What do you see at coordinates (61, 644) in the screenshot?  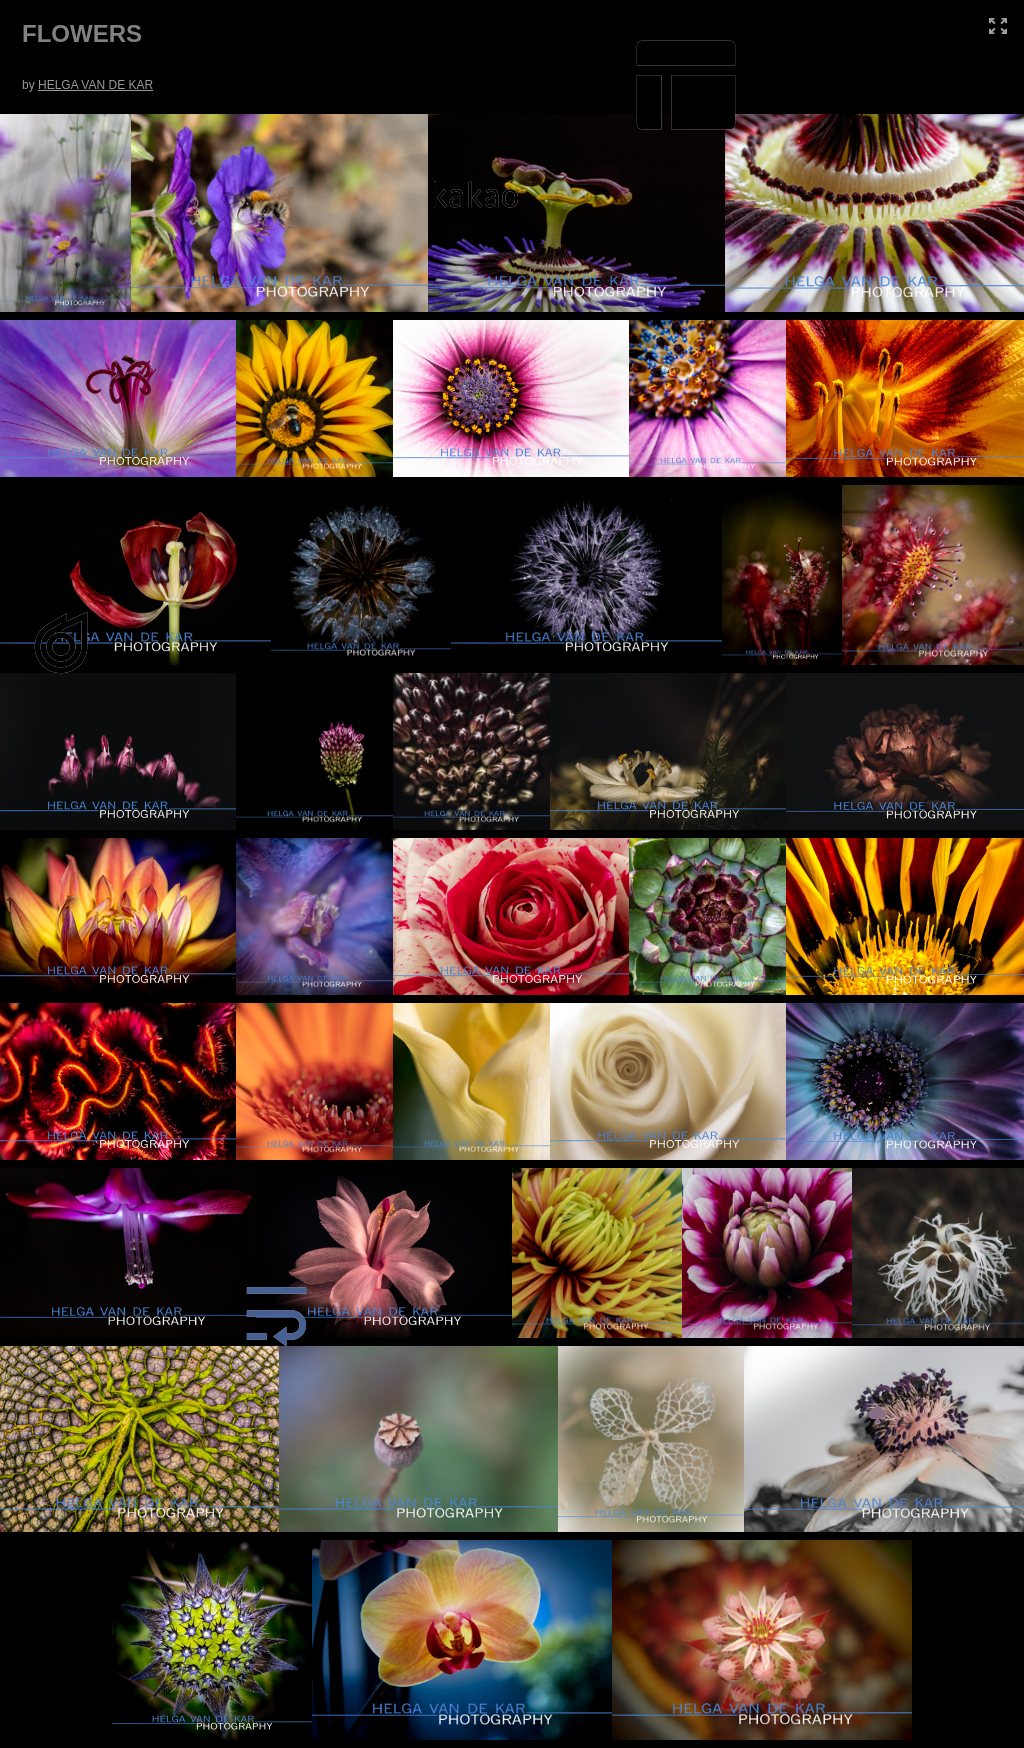 I see `indicates meteor or space weather event` at bounding box center [61, 644].